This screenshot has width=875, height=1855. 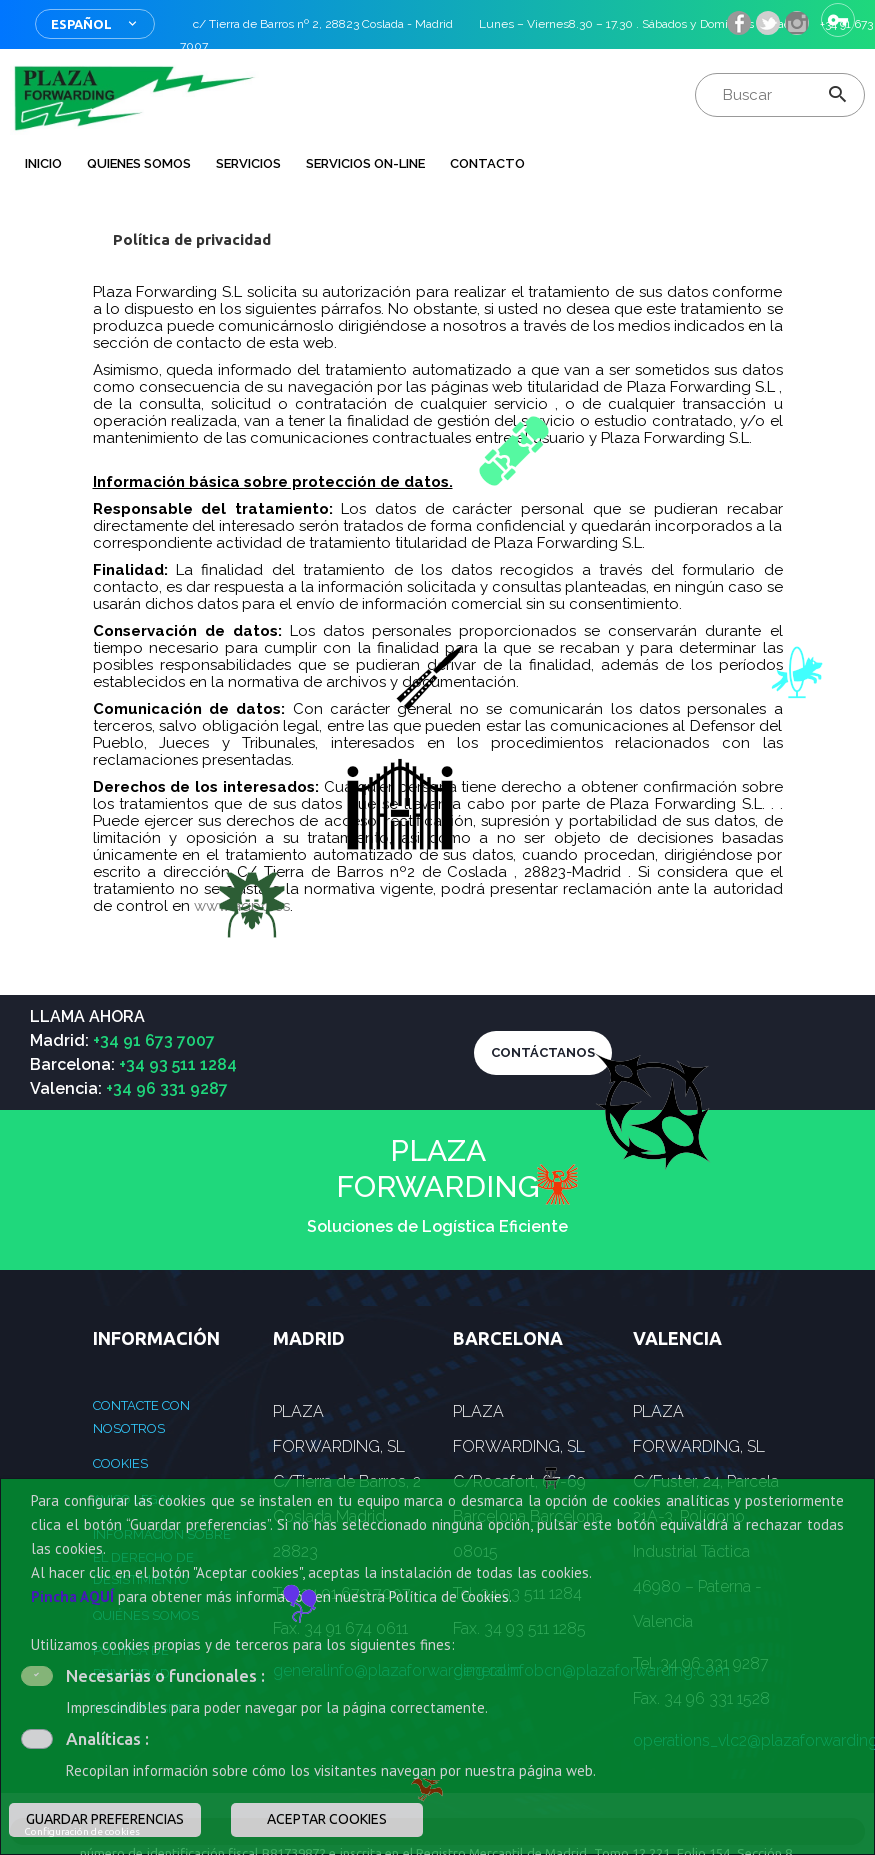 What do you see at coordinates (514, 451) in the screenshot?
I see `access skateboarding or skating activities` at bounding box center [514, 451].